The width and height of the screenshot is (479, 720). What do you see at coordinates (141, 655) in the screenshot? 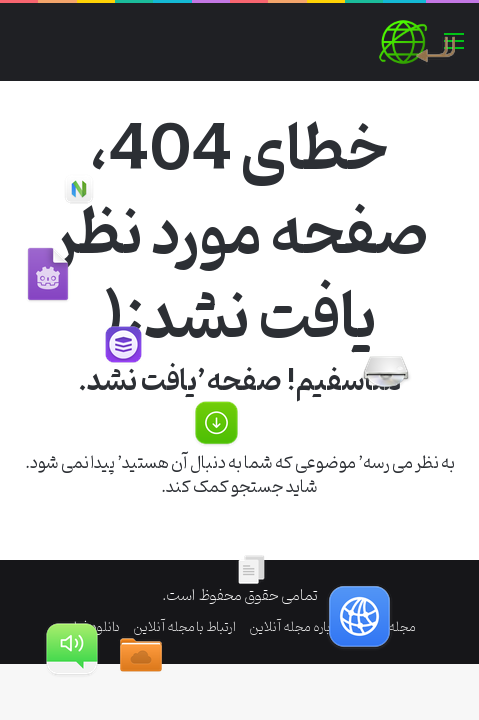
I see `access cloud-synced files and folders` at bounding box center [141, 655].